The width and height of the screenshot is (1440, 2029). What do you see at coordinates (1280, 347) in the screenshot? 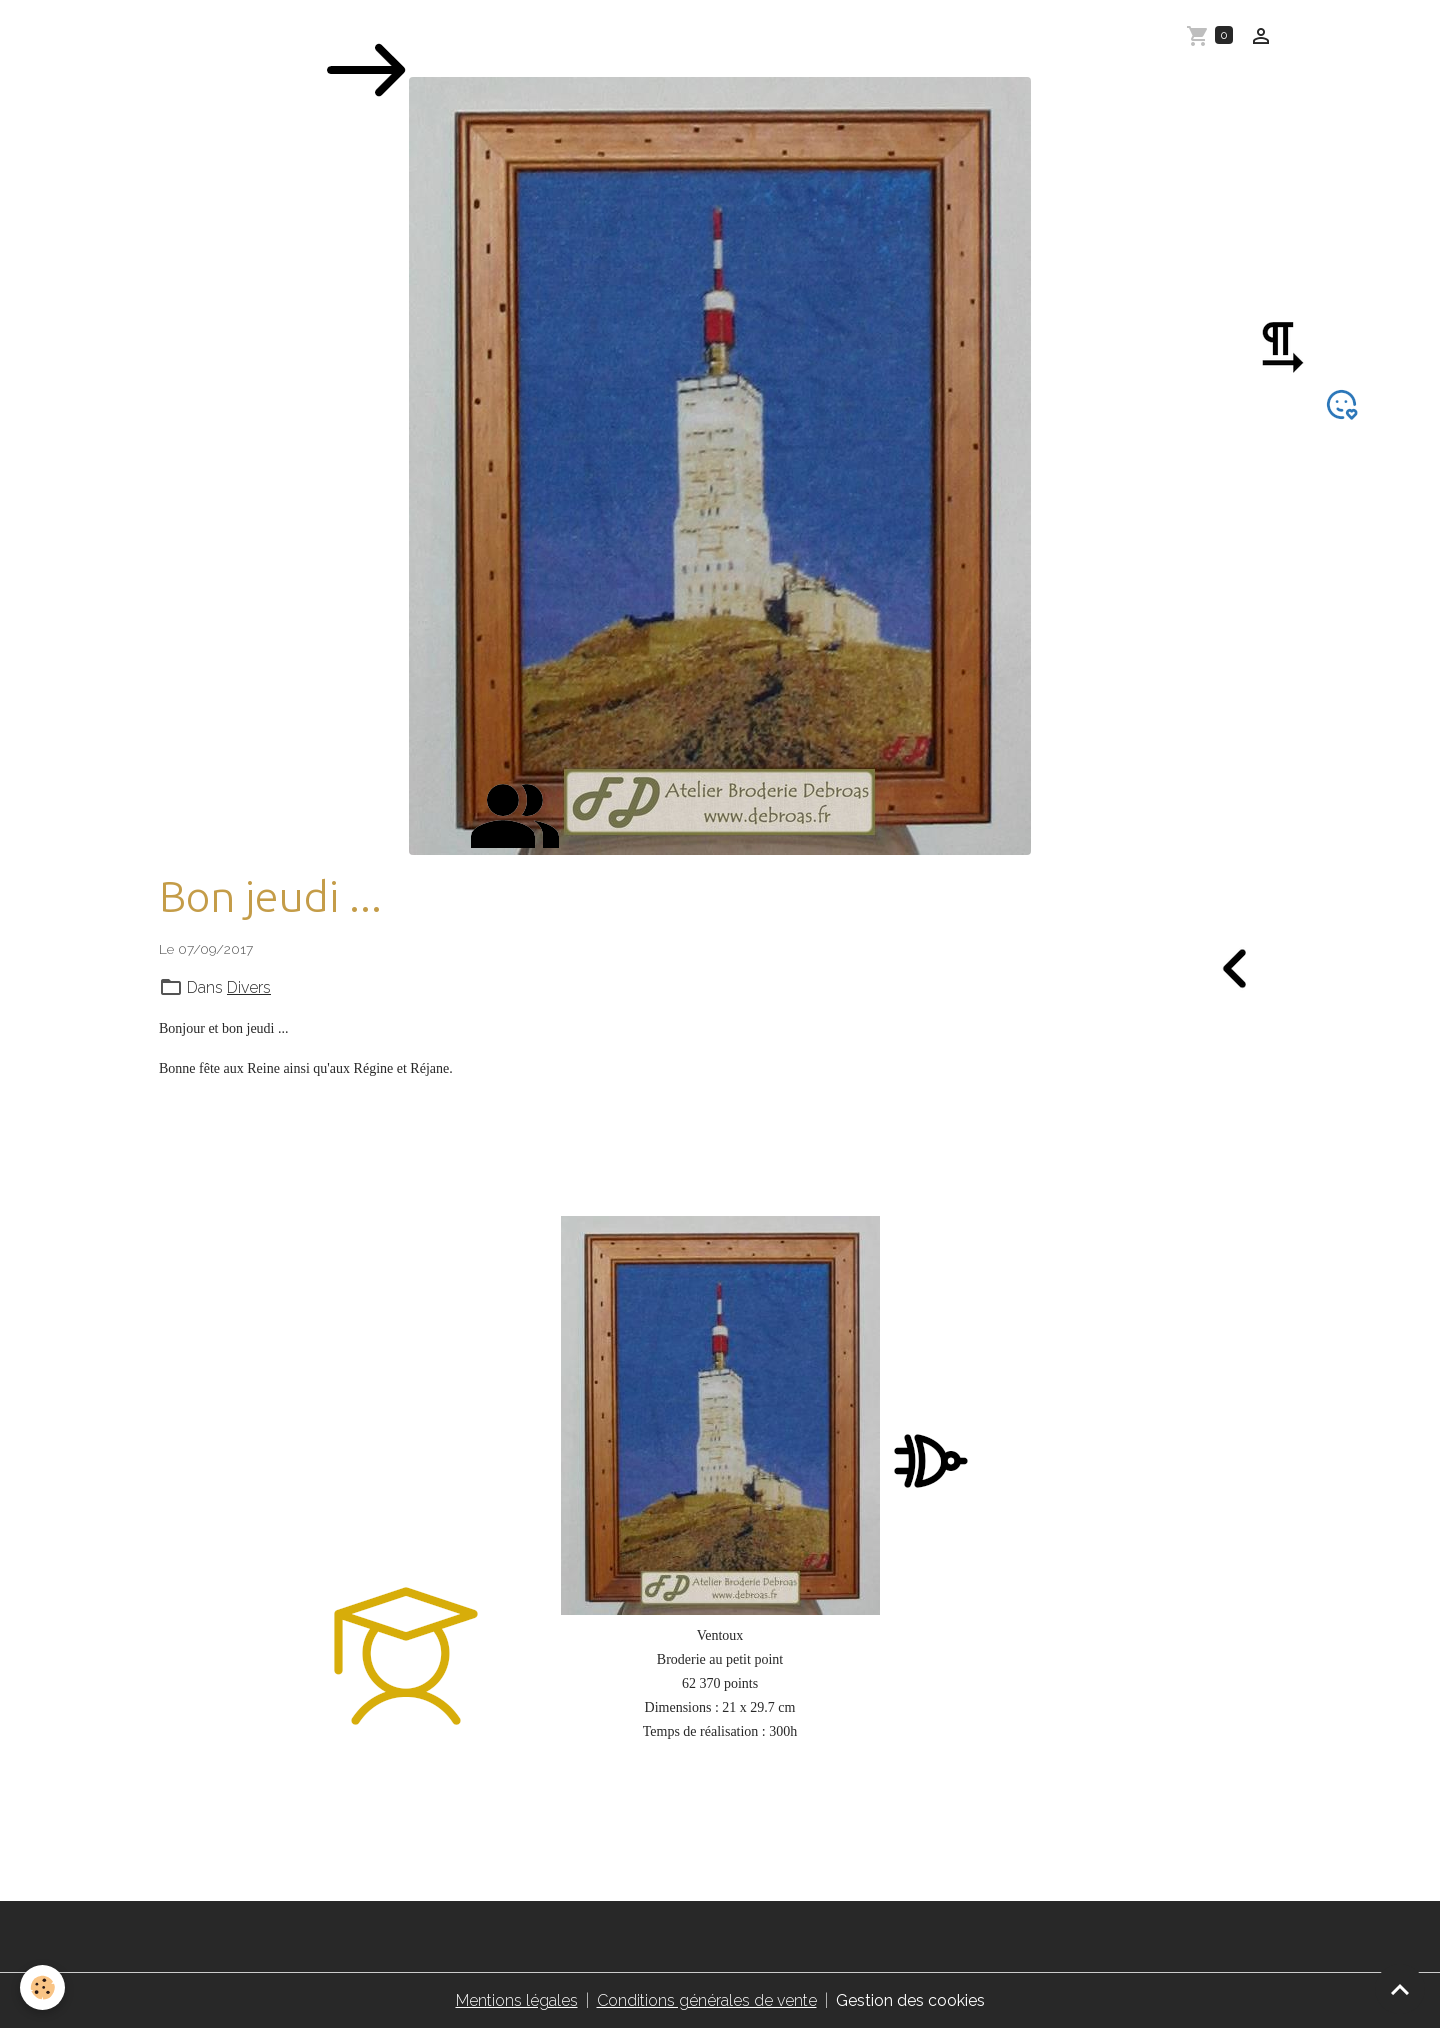
I see `set text direction to left-to-right` at bounding box center [1280, 347].